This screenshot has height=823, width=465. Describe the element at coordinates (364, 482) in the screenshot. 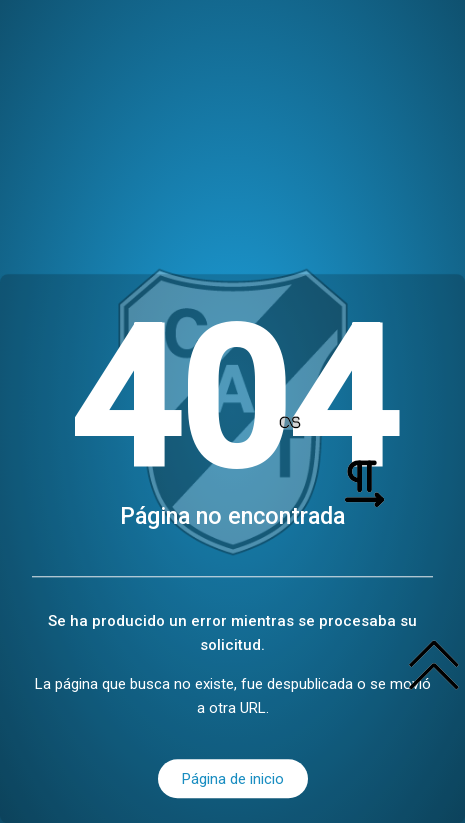

I see `set text direction to left-to-right` at that location.